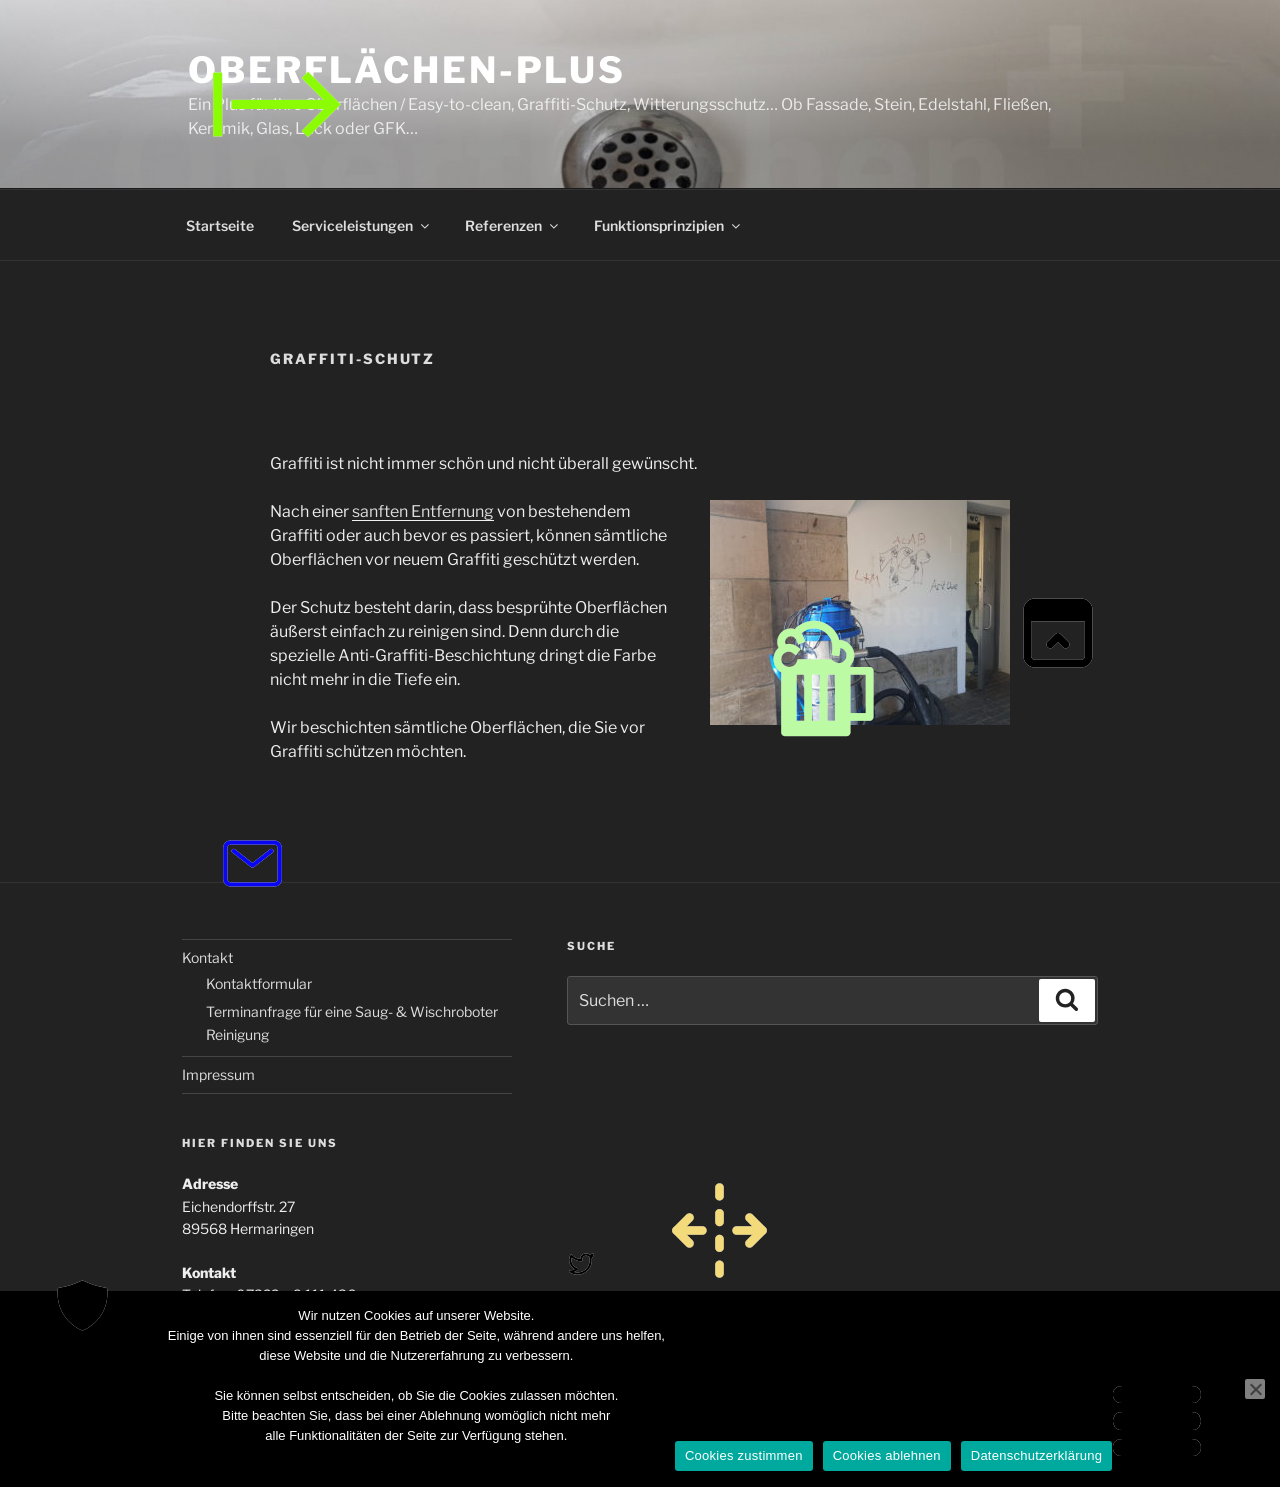 The height and width of the screenshot is (1487, 1280). What do you see at coordinates (581, 1263) in the screenshot?
I see `open twitter` at bounding box center [581, 1263].